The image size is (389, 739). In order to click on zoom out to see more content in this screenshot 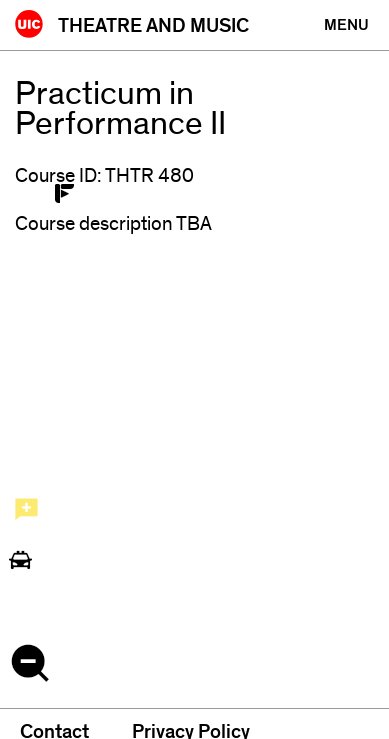, I will do `click(30, 663)`.